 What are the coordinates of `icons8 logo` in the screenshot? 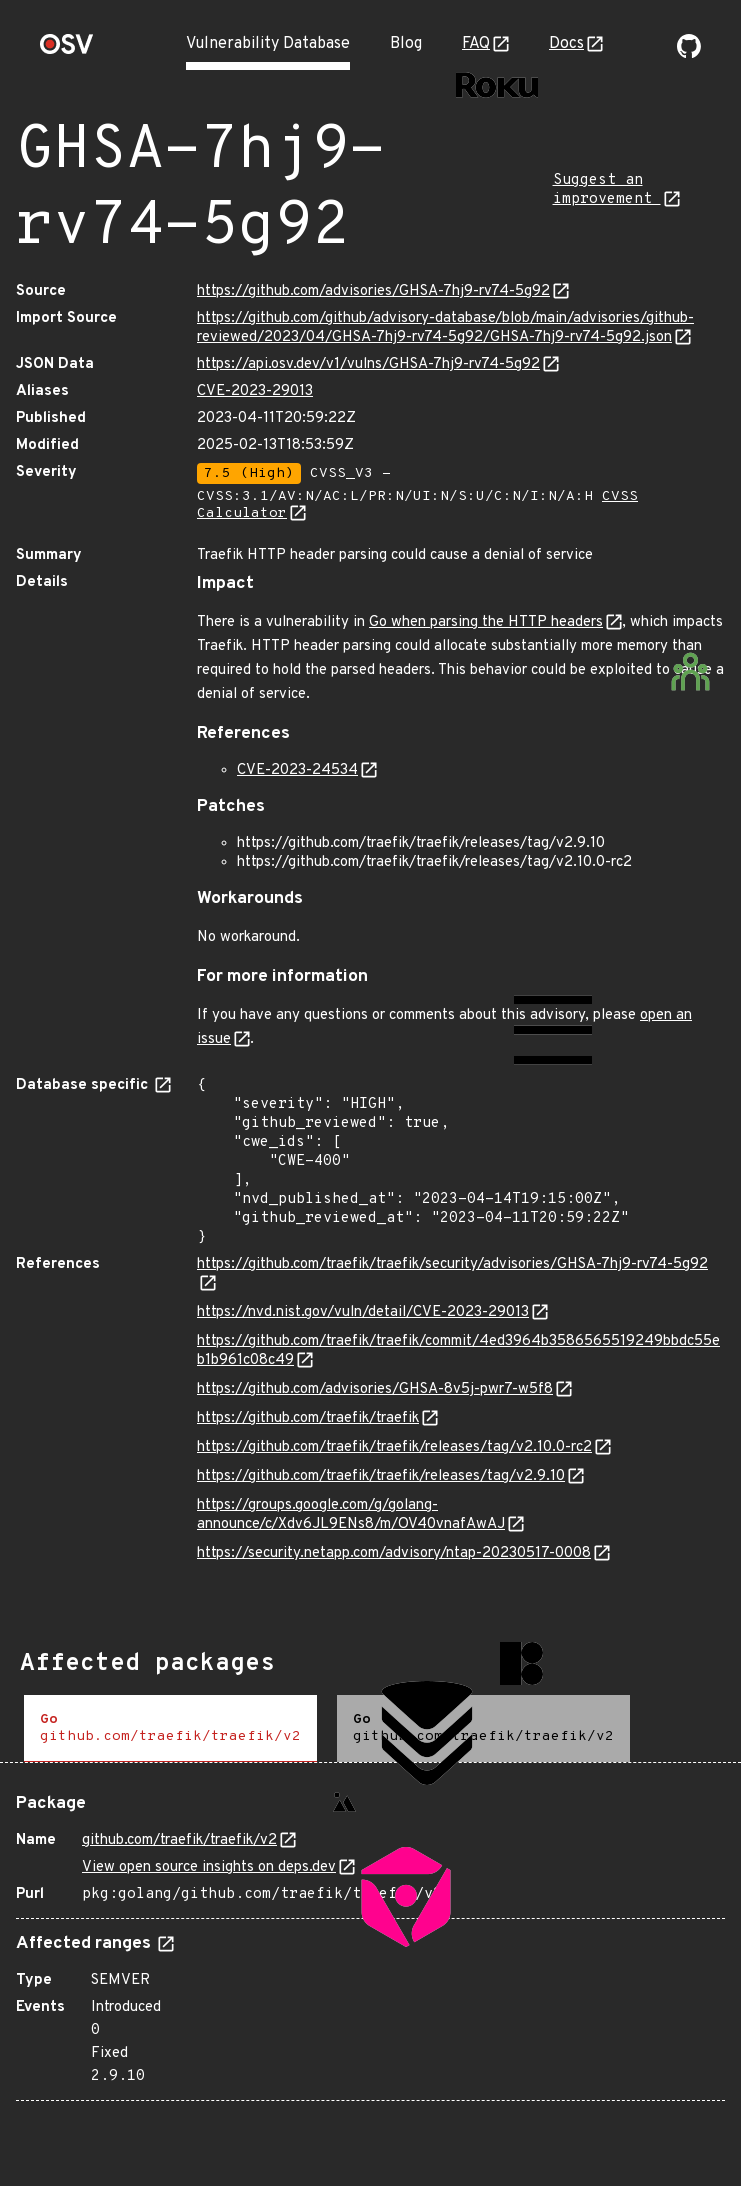 It's located at (521, 1663).